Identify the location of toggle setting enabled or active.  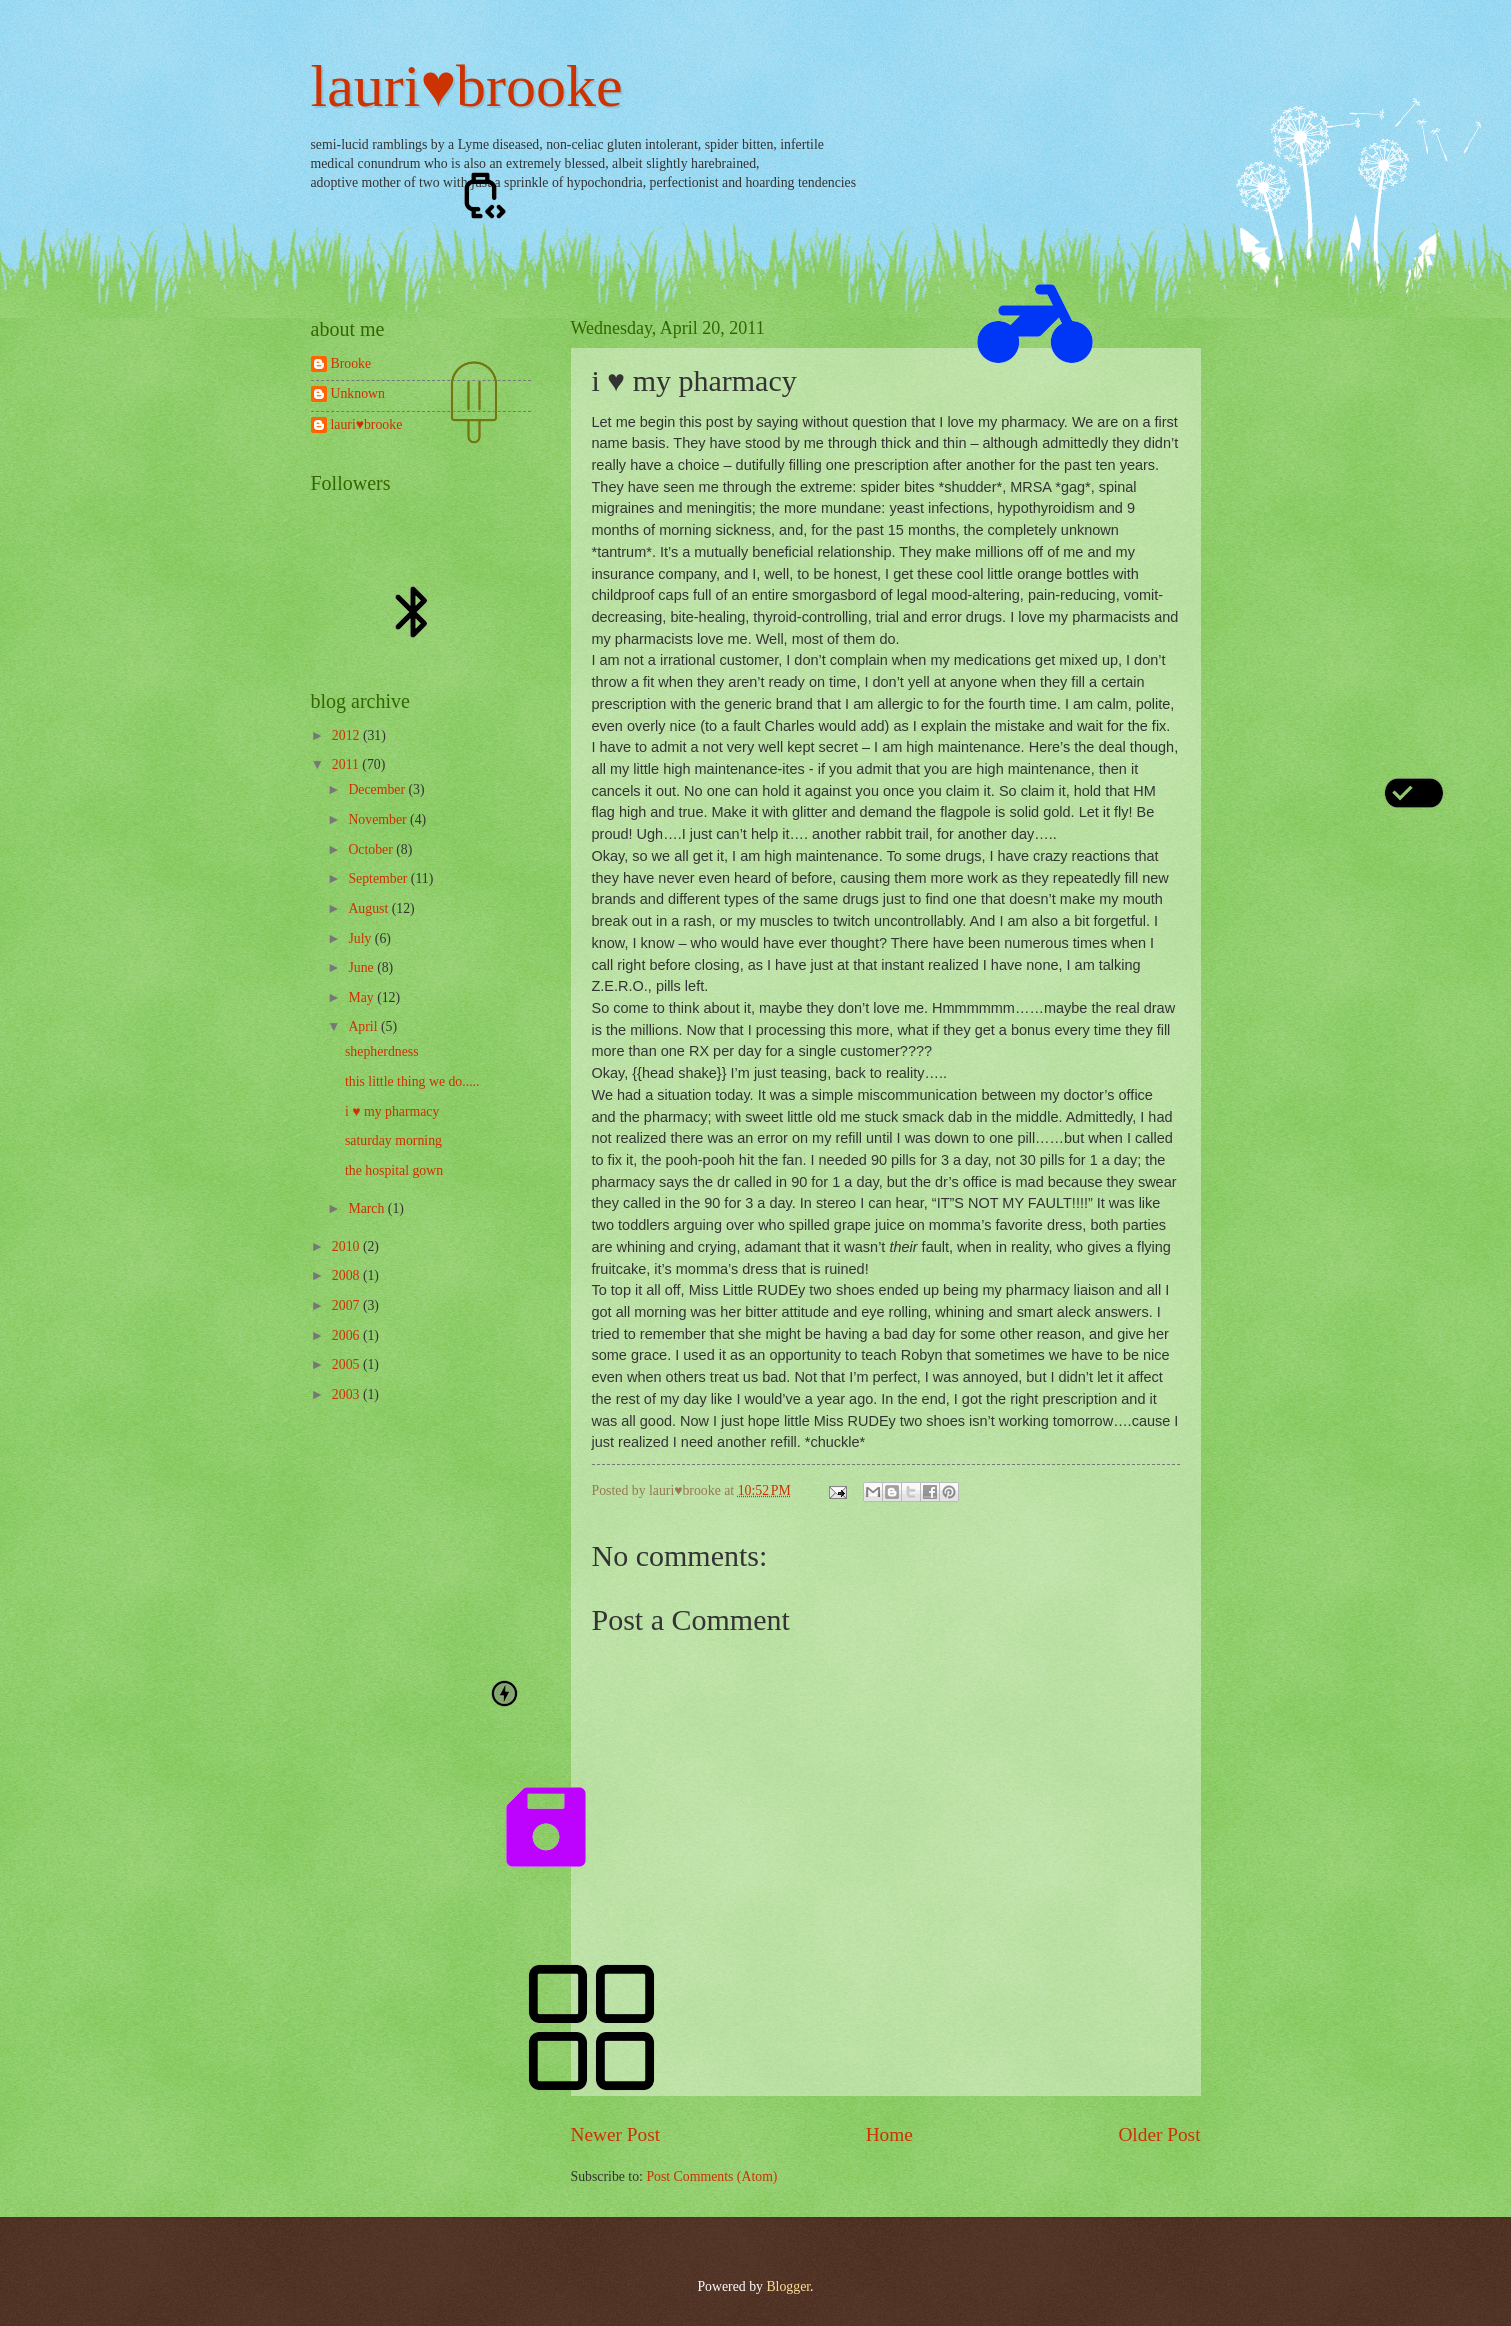
(1414, 793).